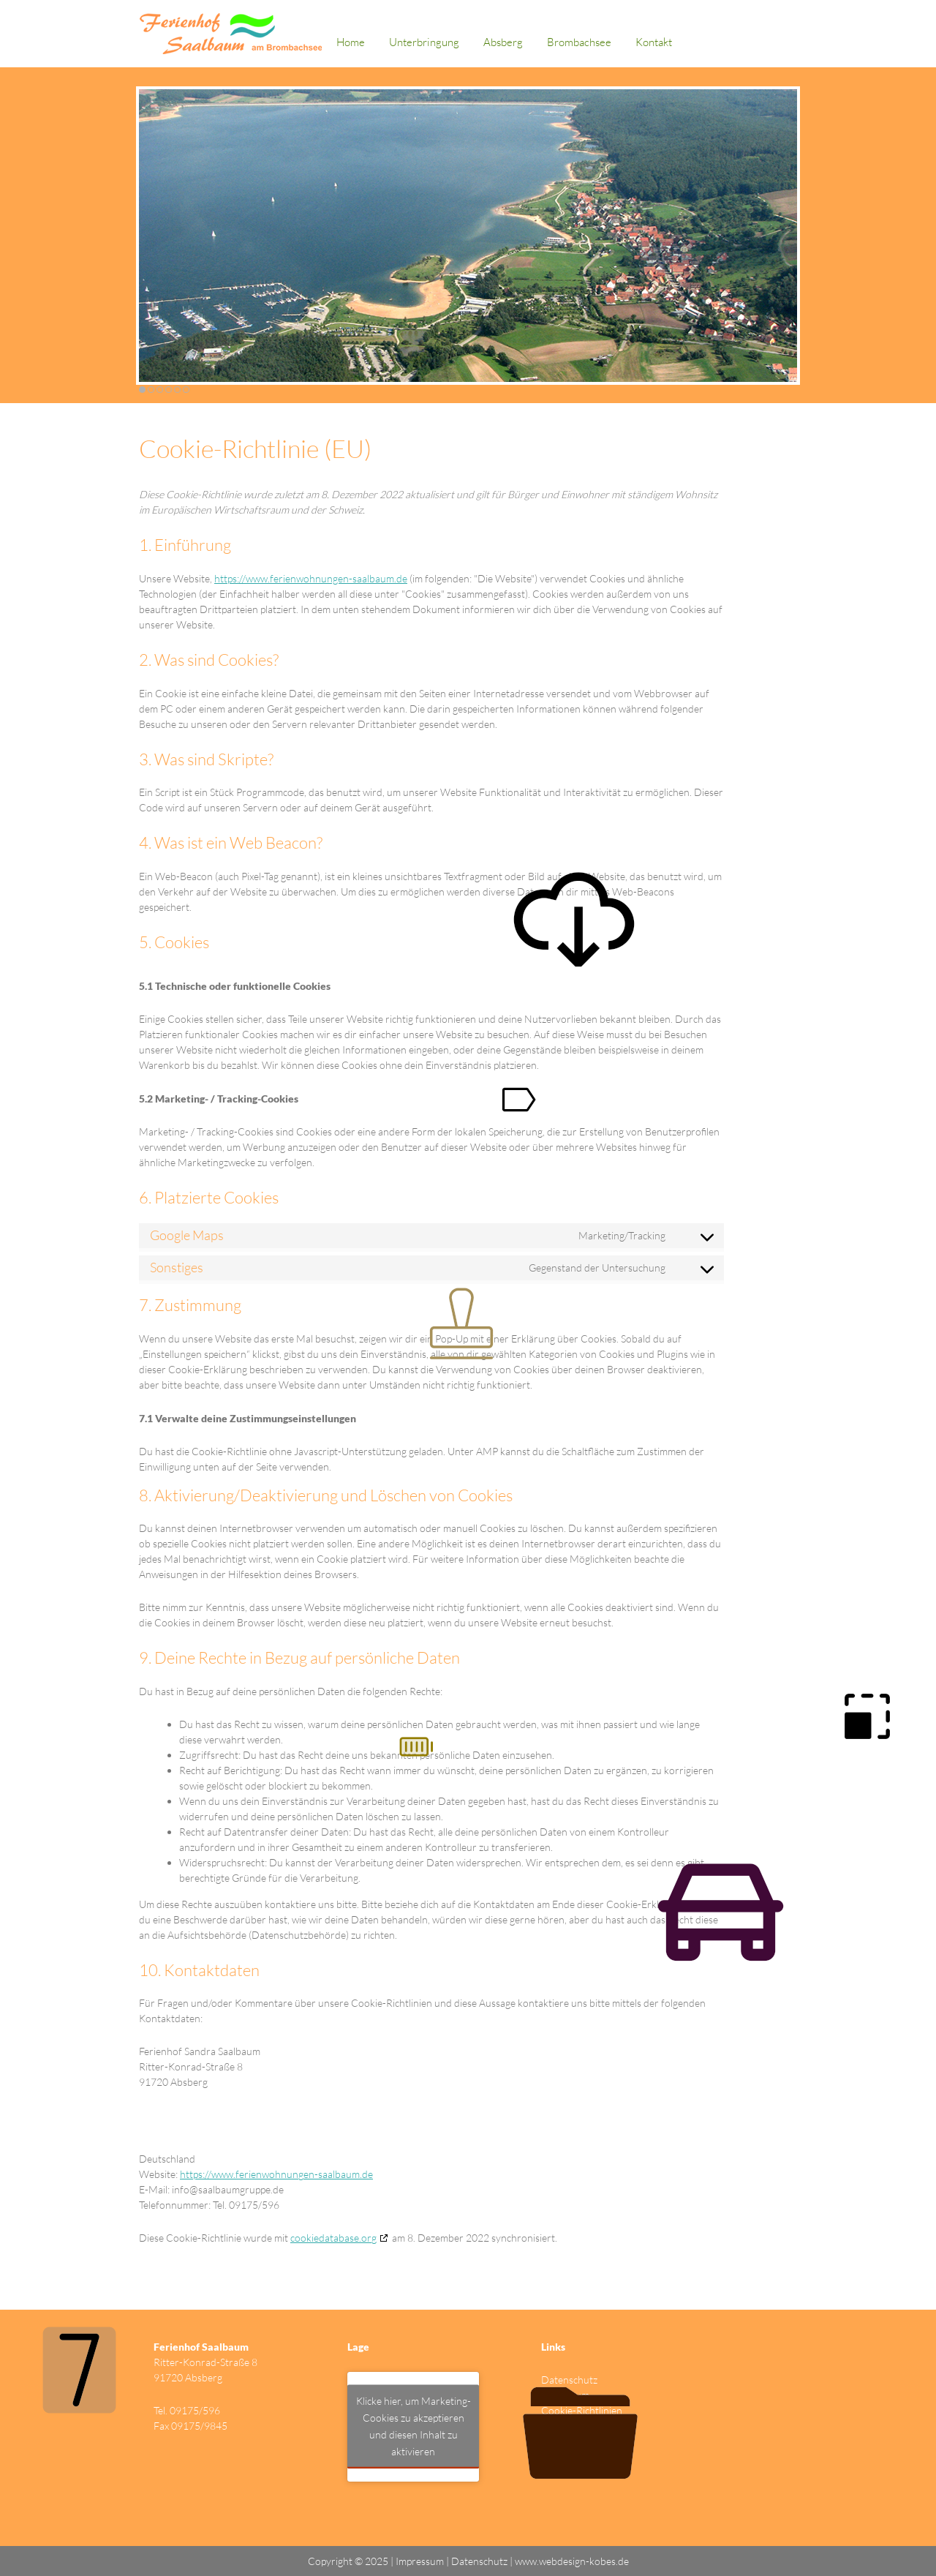  Describe the element at coordinates (415, 1746) in the screenshot. I see `indicates full battery charge` at that location.